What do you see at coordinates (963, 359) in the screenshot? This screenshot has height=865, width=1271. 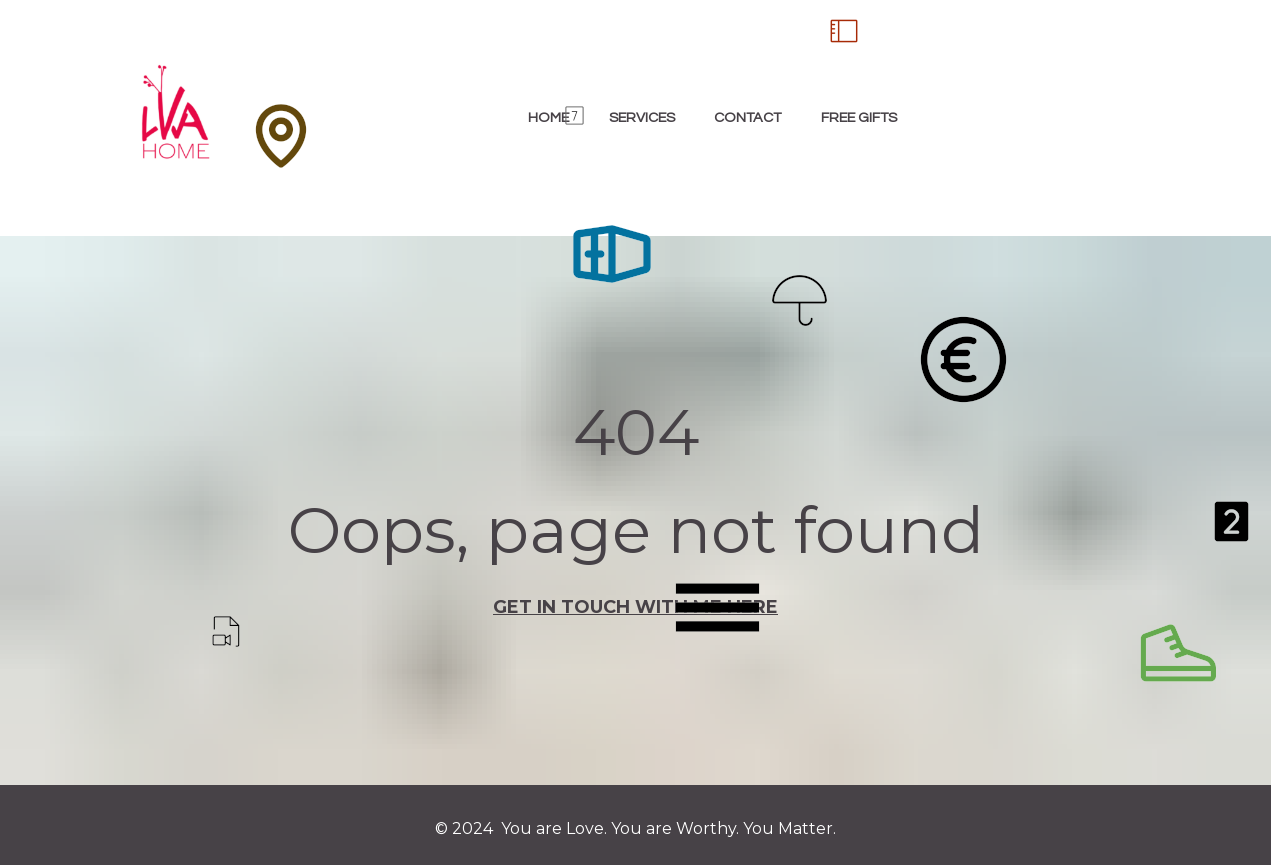 I see `view price in euros` at bounding box center [963, 359].